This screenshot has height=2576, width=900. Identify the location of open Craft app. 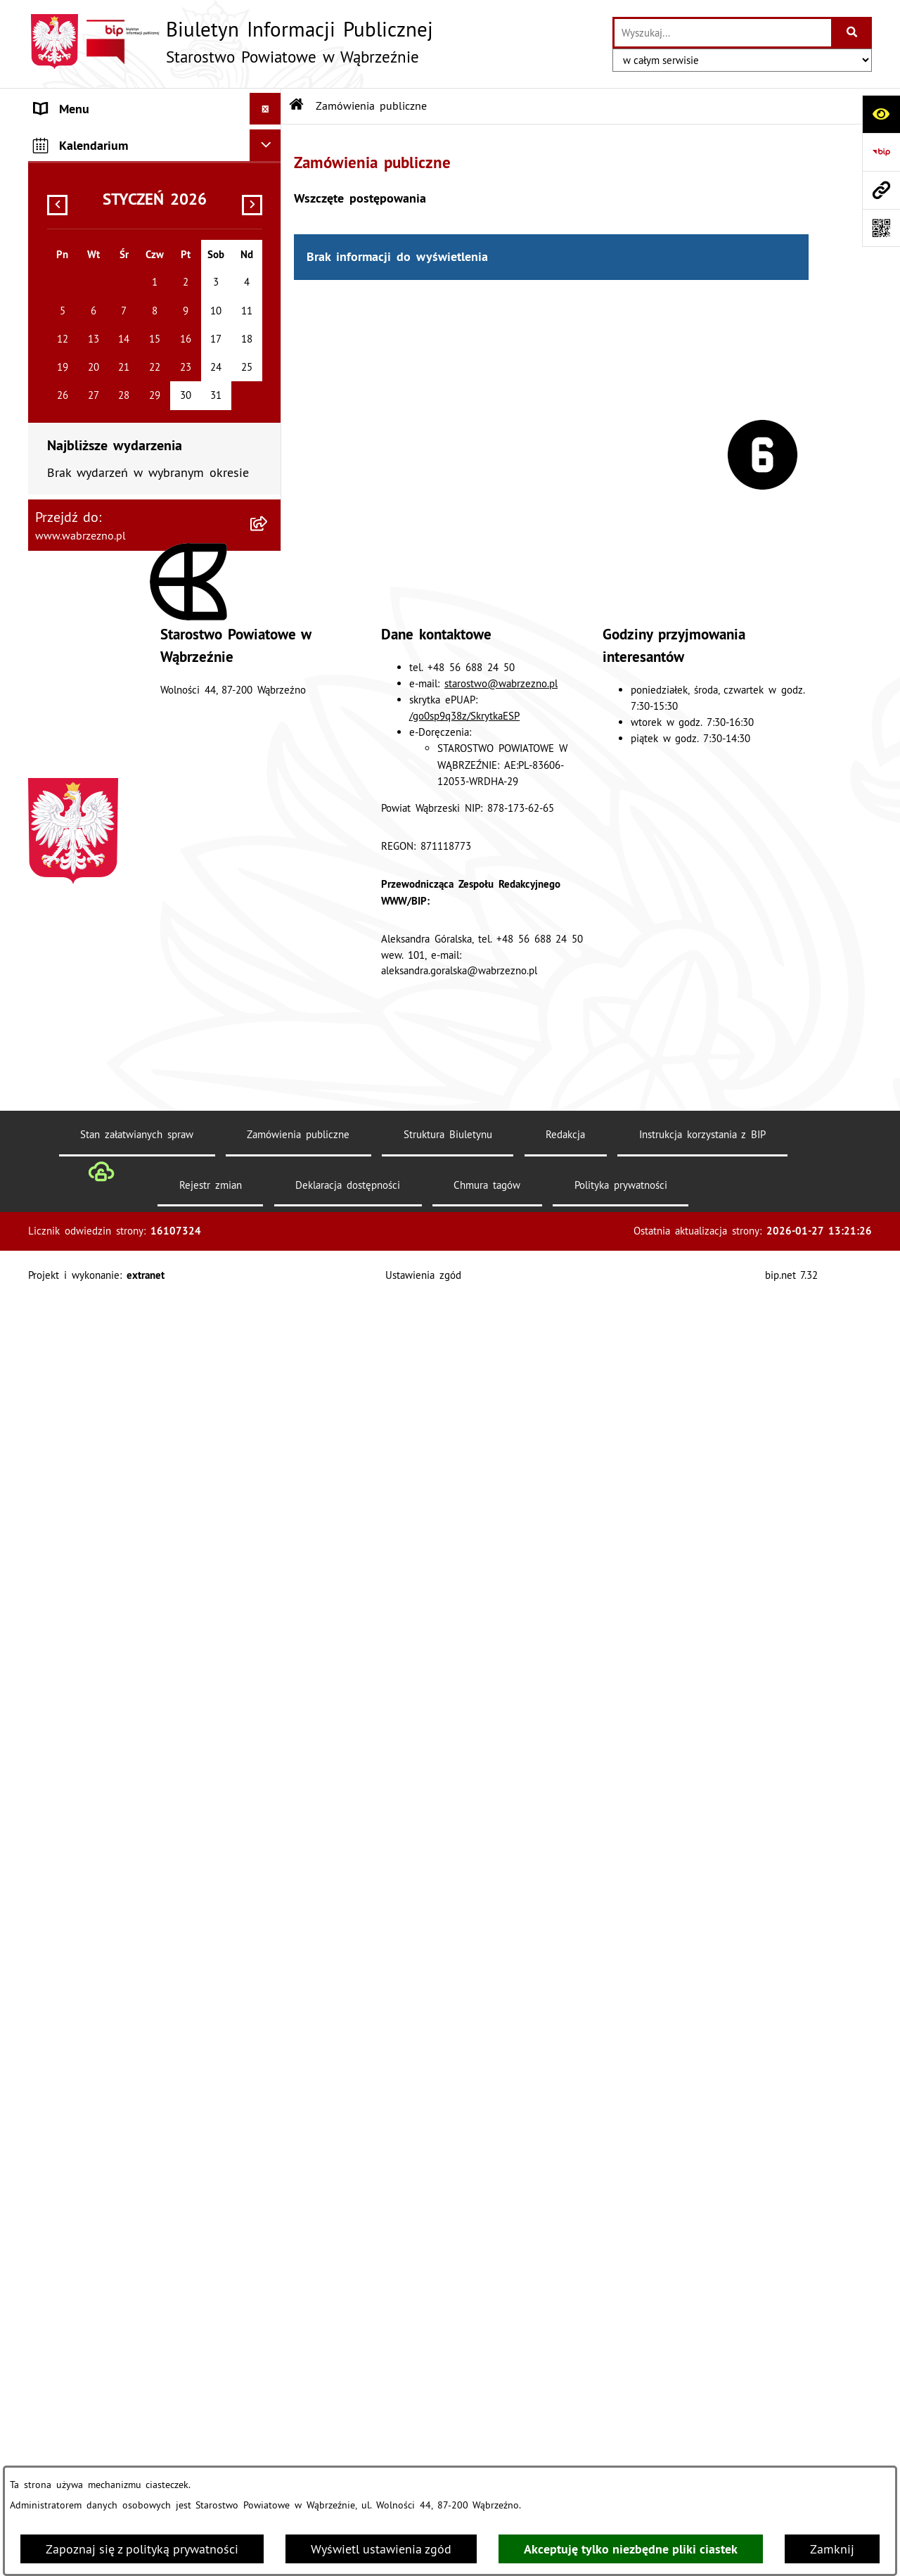
(188, 582).